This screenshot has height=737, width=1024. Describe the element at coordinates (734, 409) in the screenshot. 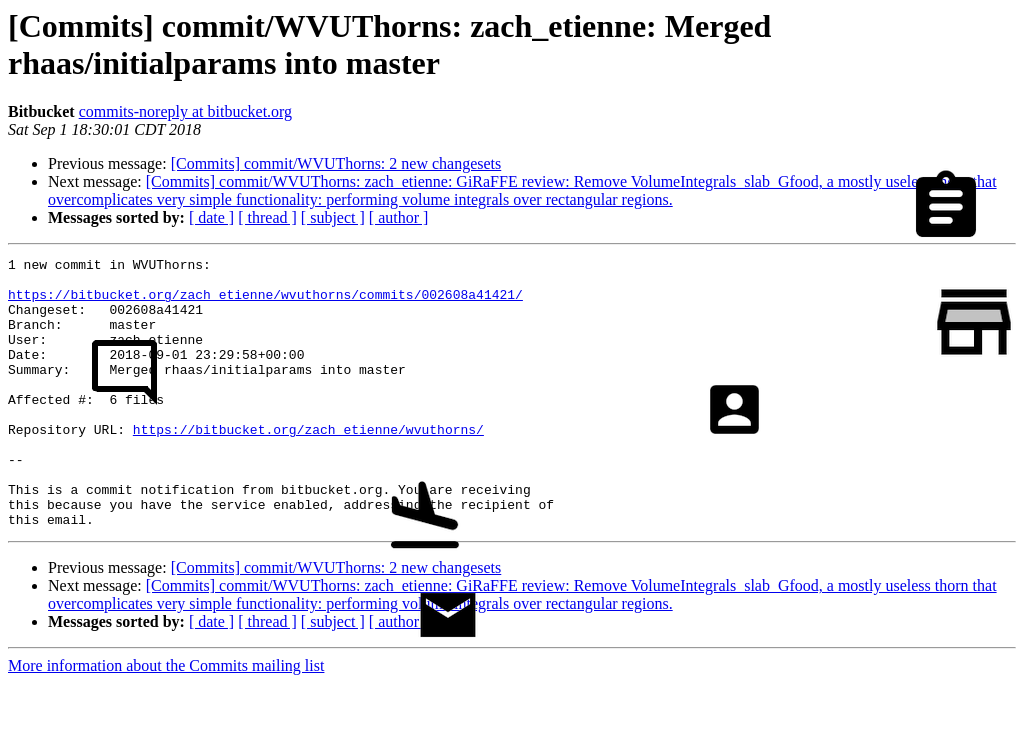

I see `access your account or profile` at that location.